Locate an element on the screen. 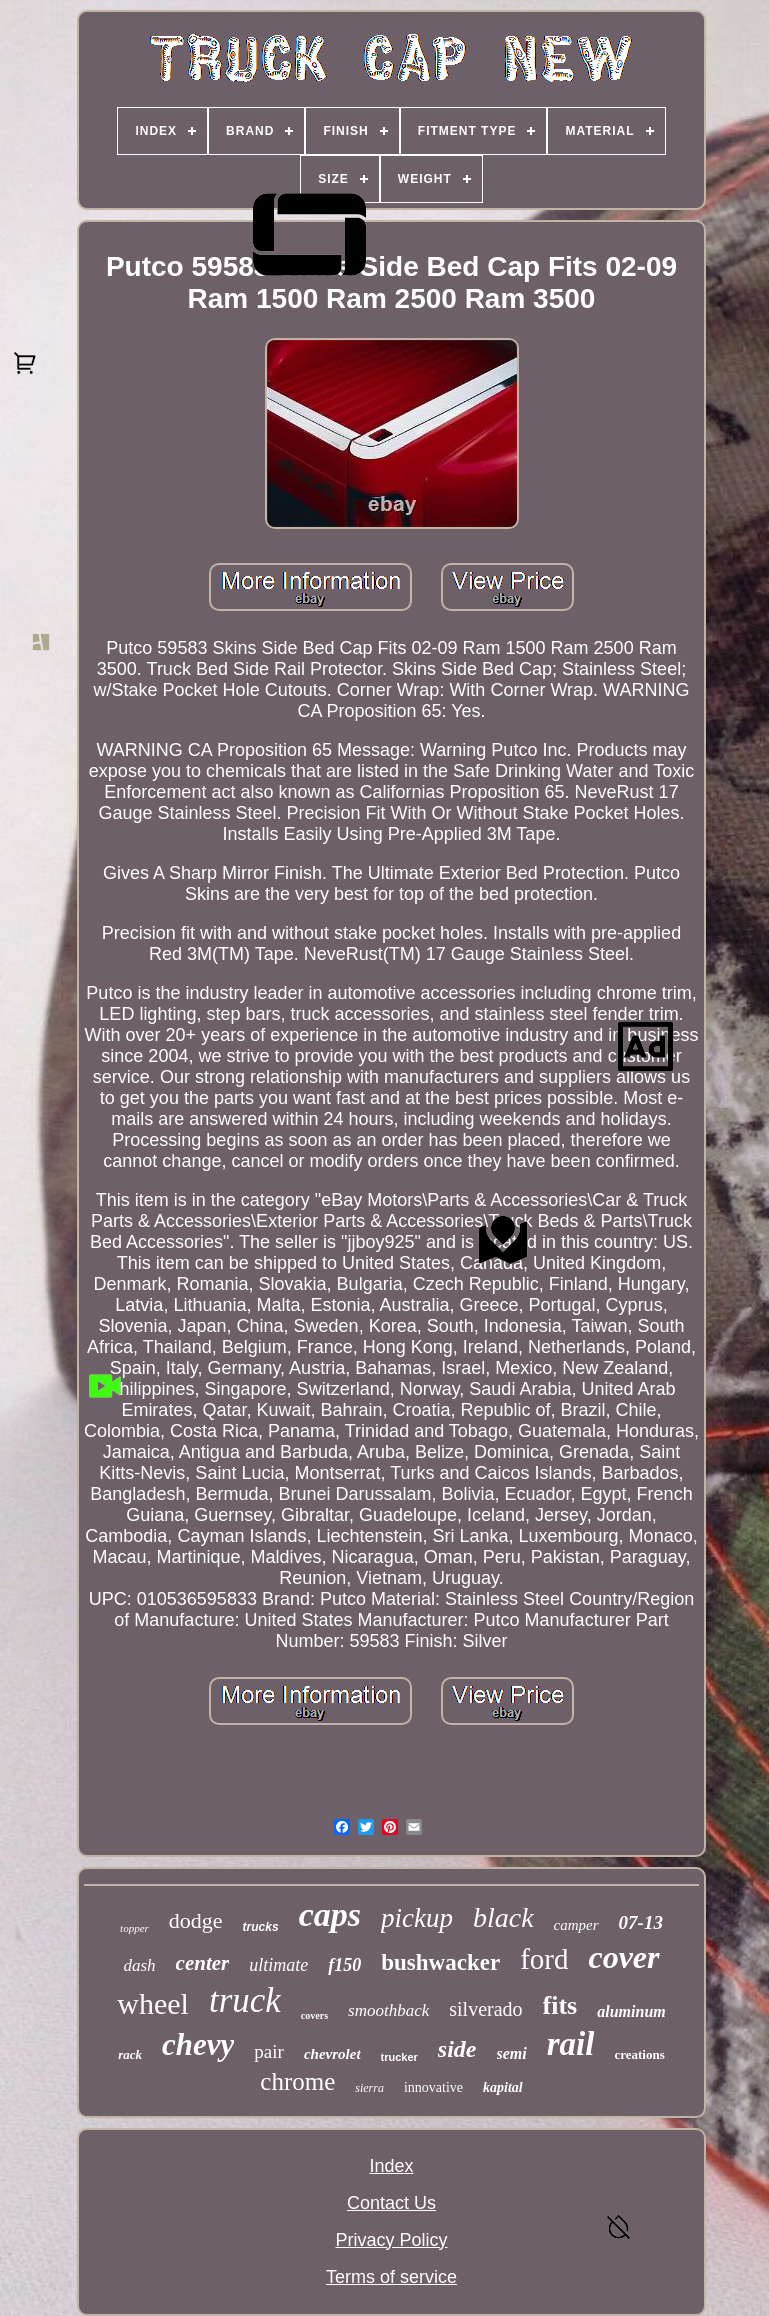  disable blur effect is located at coordinates (618, 2227).